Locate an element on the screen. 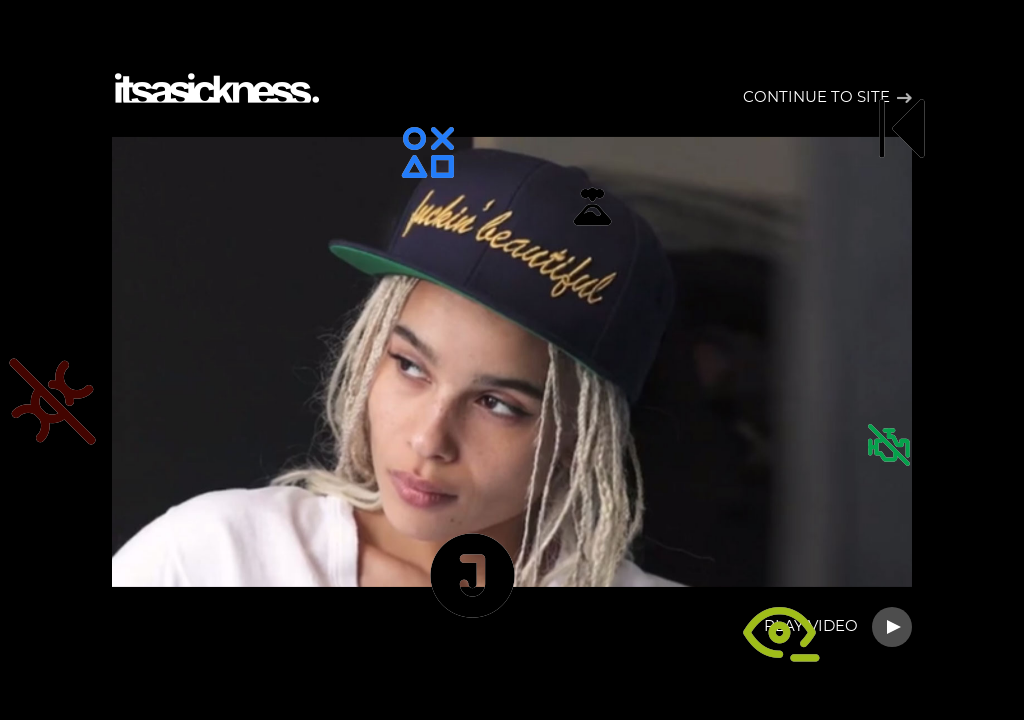  disable genetic or DNA-related features is located at coordinates (52, 401).